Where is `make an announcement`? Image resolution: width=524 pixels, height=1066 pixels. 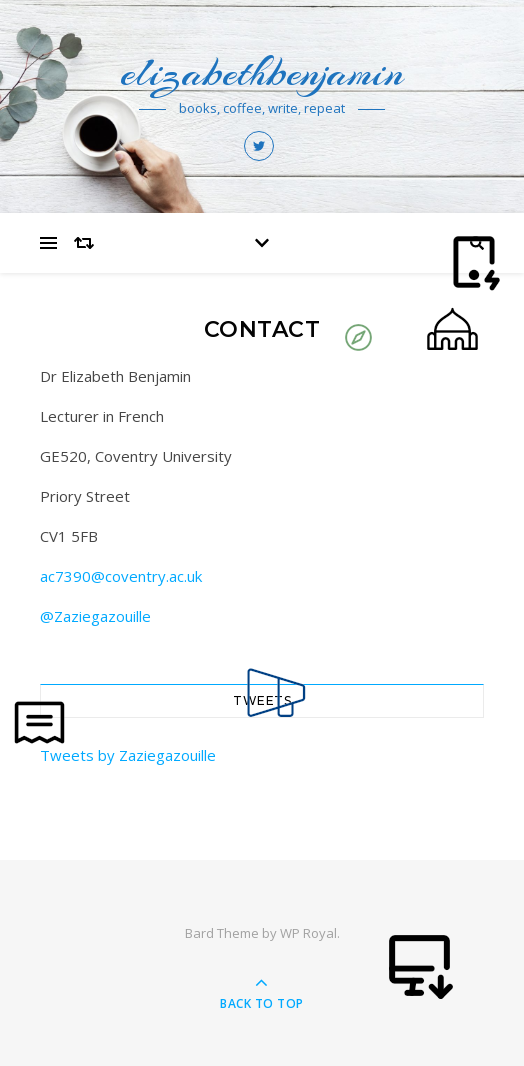
make an announcement is located at coordinates (274, 695).